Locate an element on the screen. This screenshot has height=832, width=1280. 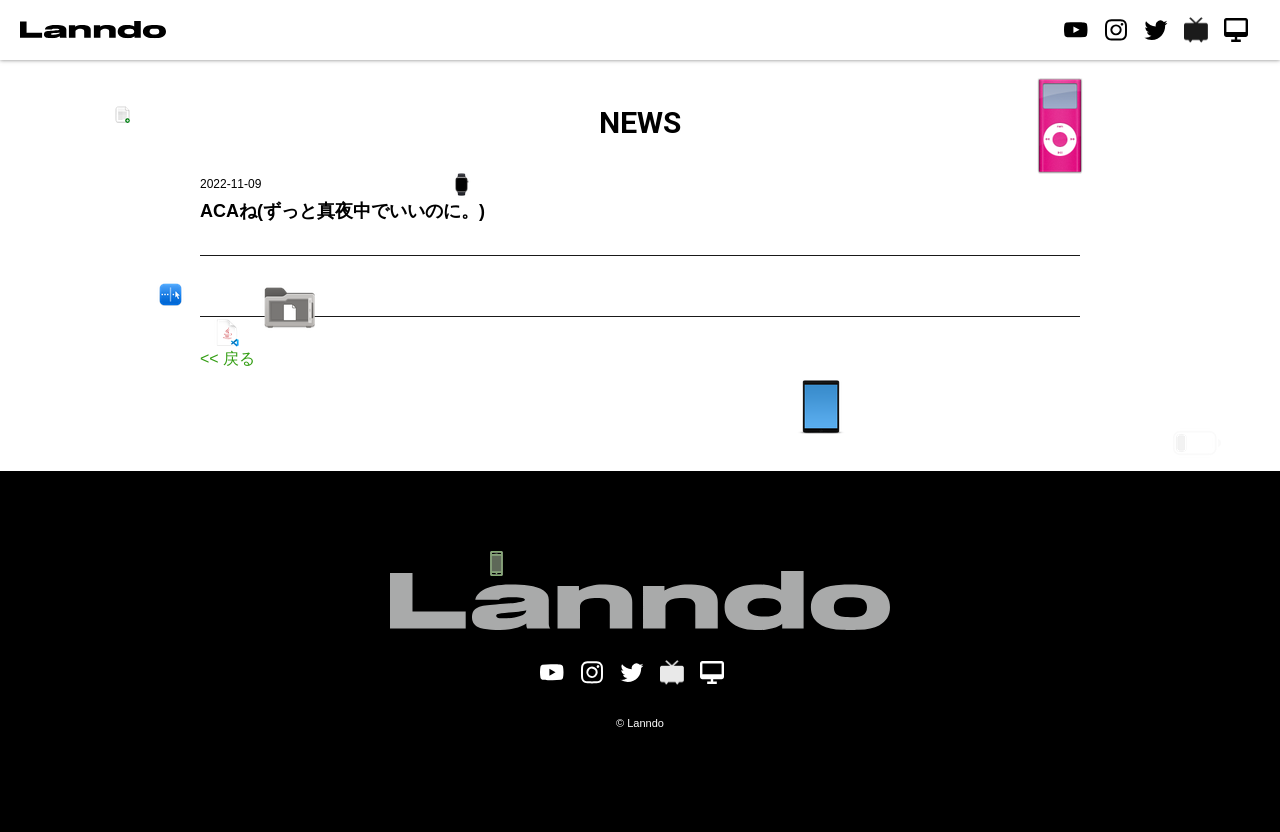
create a new document is located at coordinates (122, 114).